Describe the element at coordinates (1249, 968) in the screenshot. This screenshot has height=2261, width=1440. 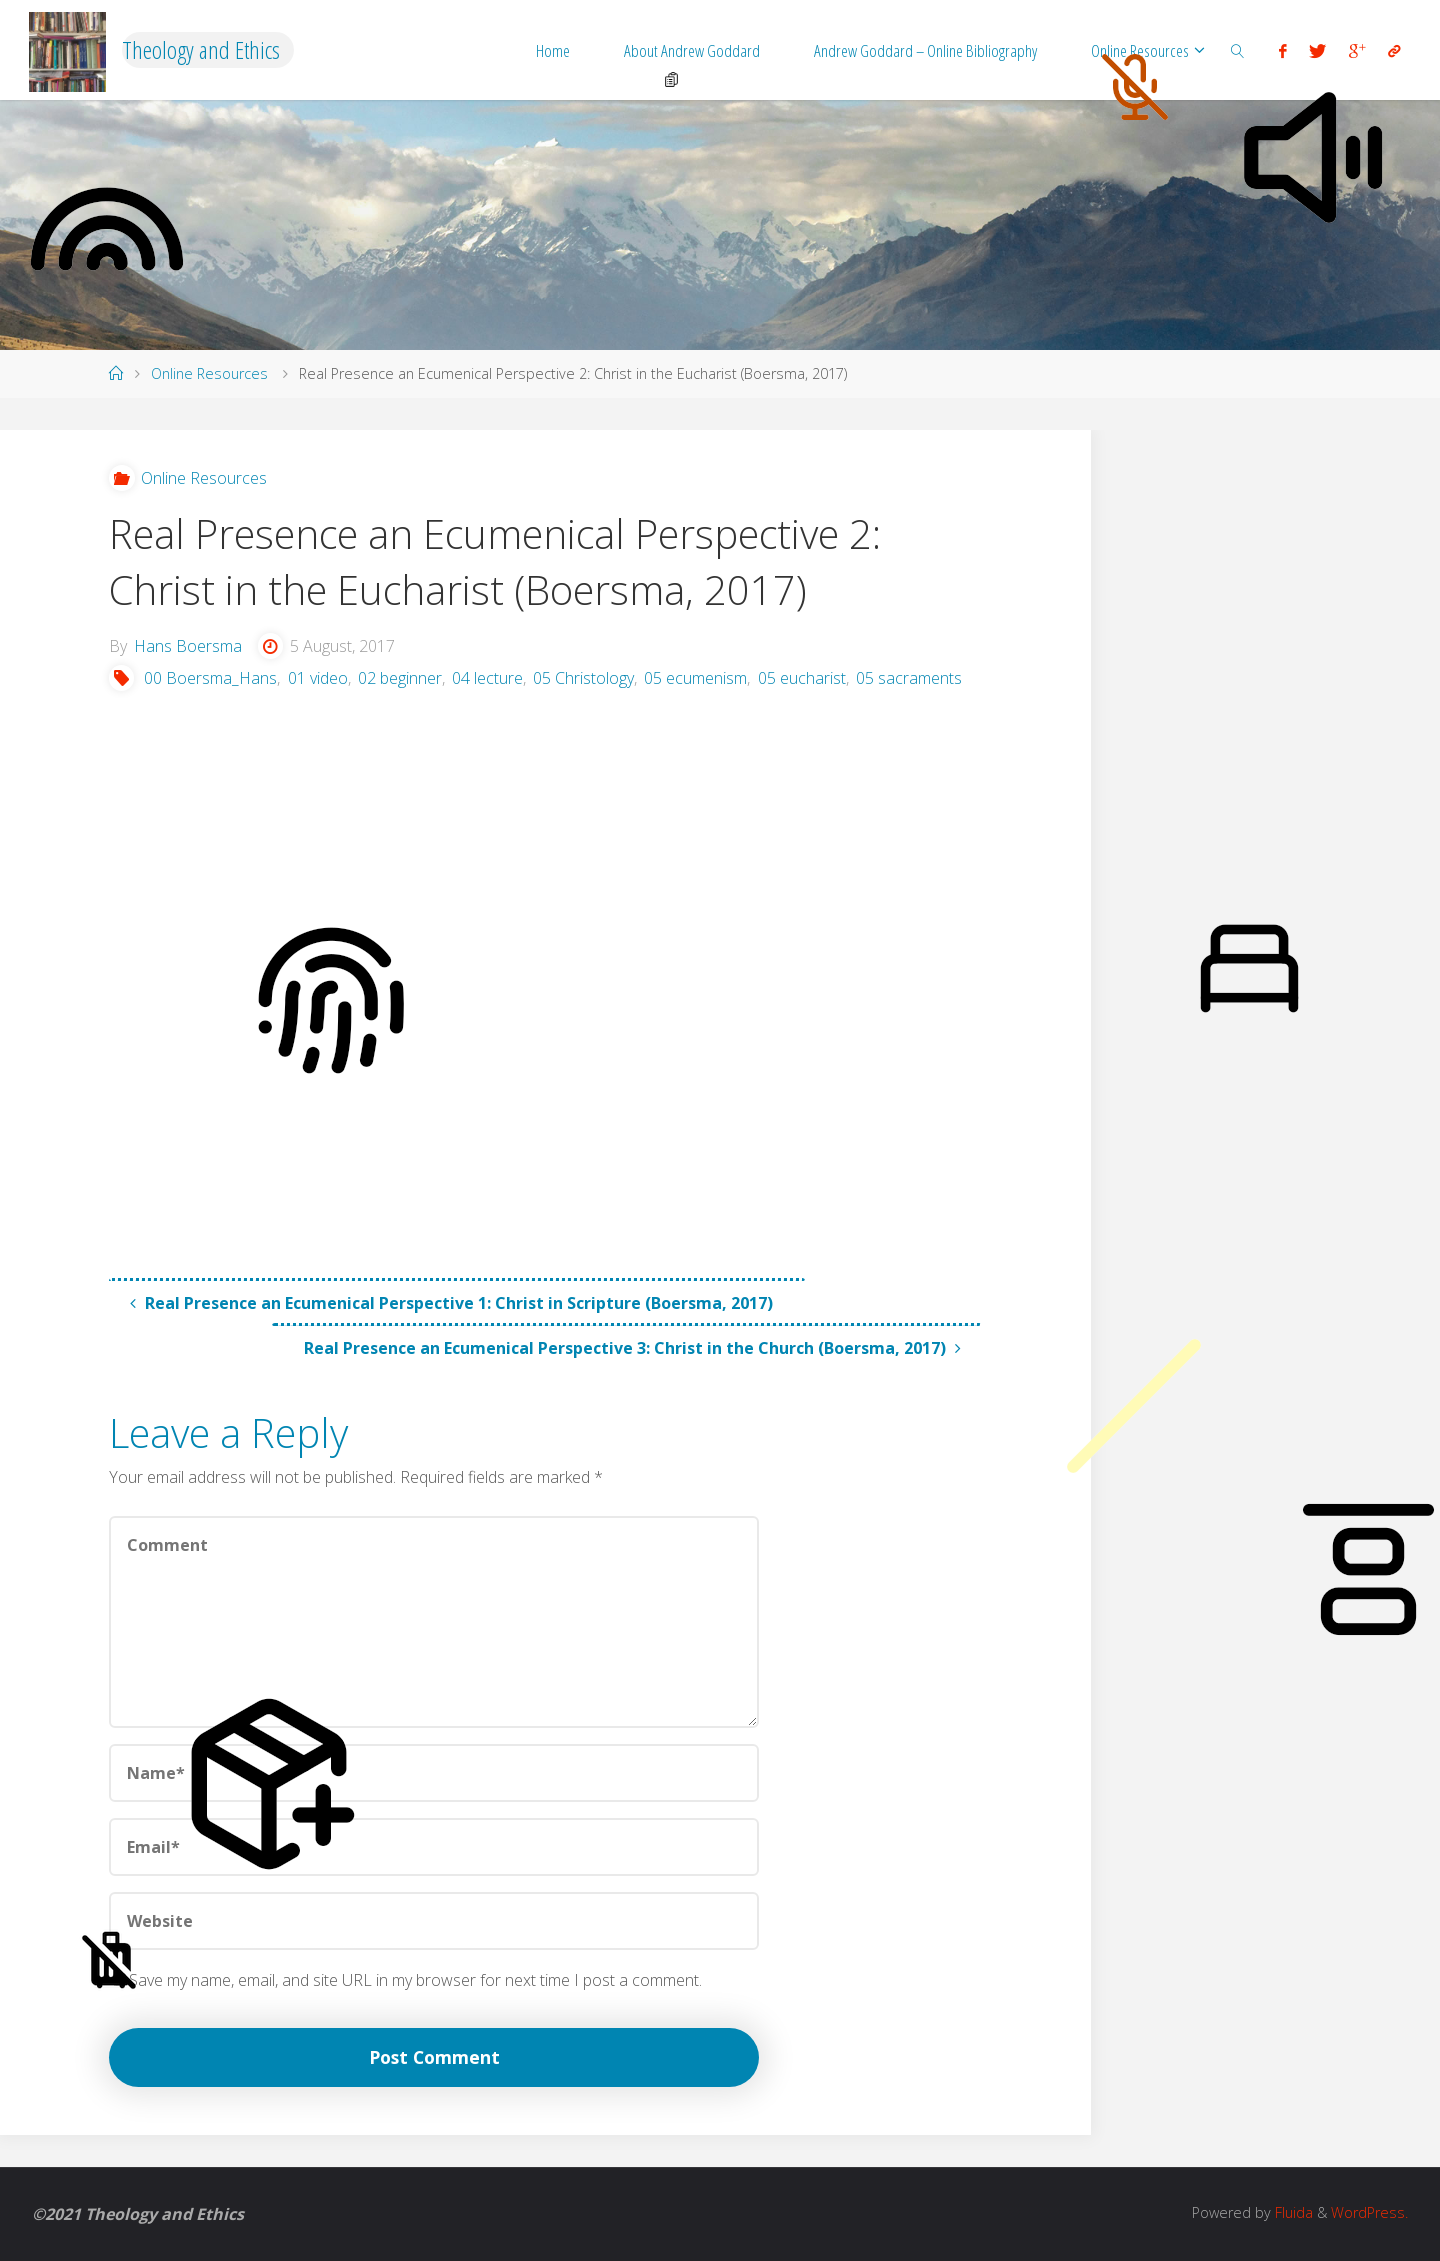
I see `select single bed accommodation` at that location.